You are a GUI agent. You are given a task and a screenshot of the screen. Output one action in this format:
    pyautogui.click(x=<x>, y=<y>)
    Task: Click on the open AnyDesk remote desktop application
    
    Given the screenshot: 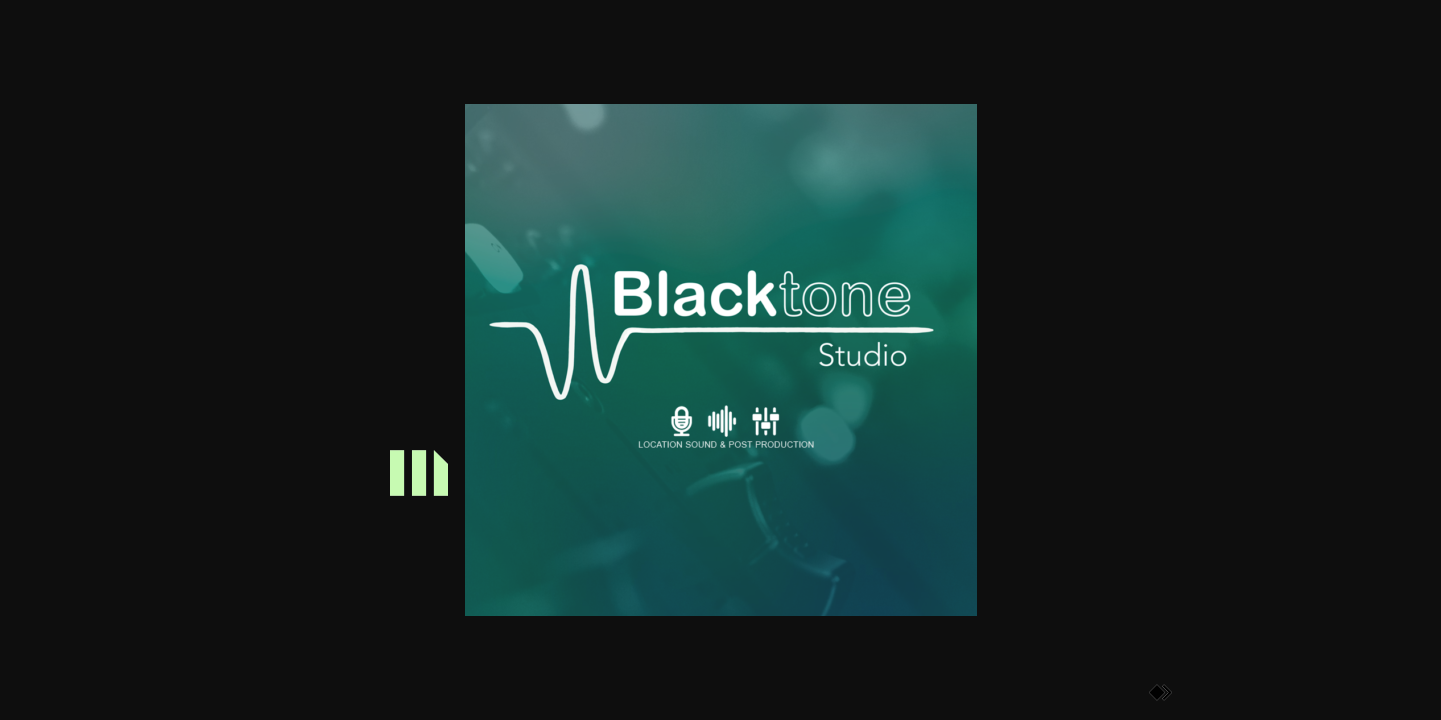 What is the action you would take?
    pyautogui.click(x=1160, y=692)
    